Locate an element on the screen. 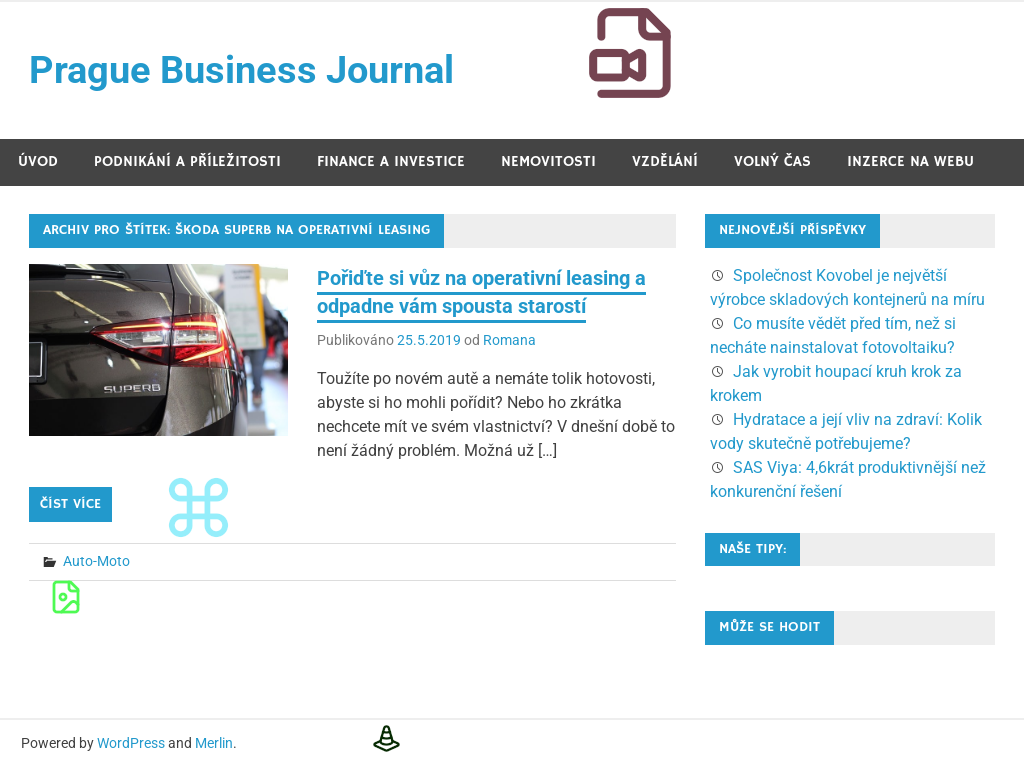 Image resolution: width=1024 pixels, height=766 pixels. open a video file is located at coordinates (634, 53).